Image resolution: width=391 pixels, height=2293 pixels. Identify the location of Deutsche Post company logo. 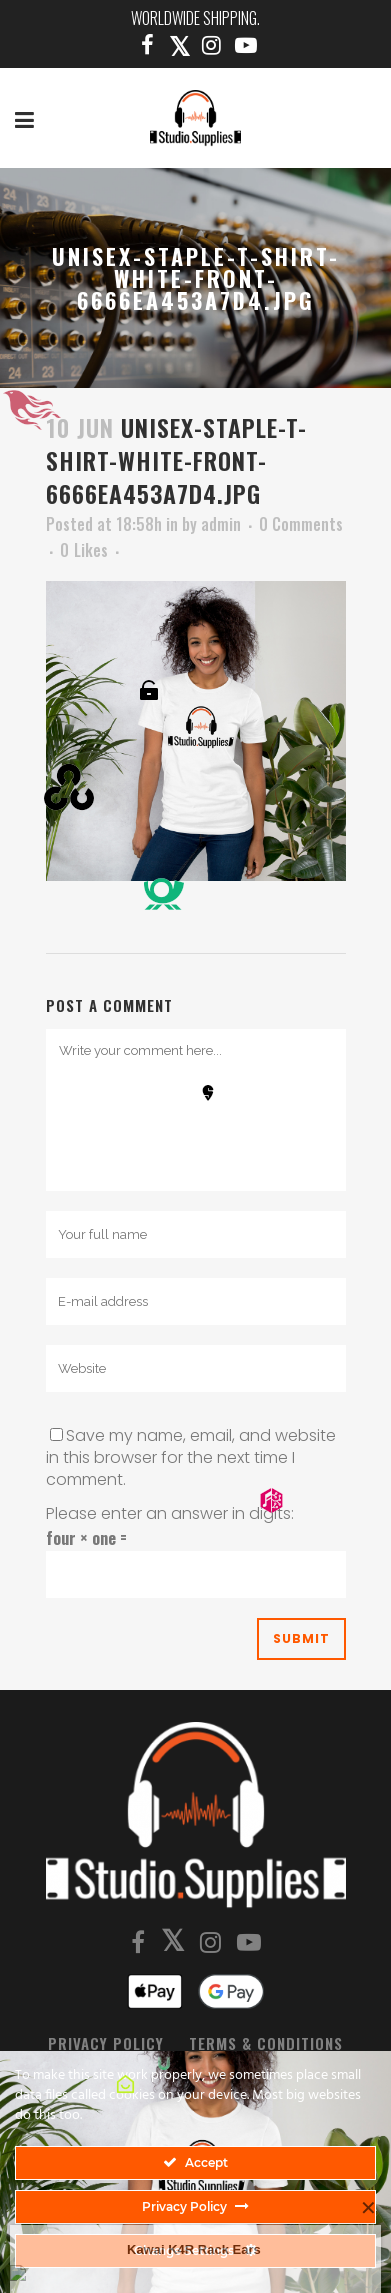
(164, 894).